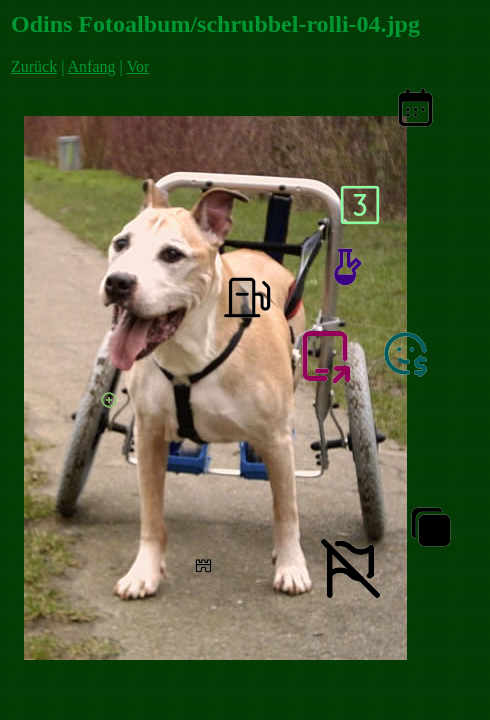 This screenshot has width=490, height=720. I want to click on disable flag or marker, so click(350, 568).